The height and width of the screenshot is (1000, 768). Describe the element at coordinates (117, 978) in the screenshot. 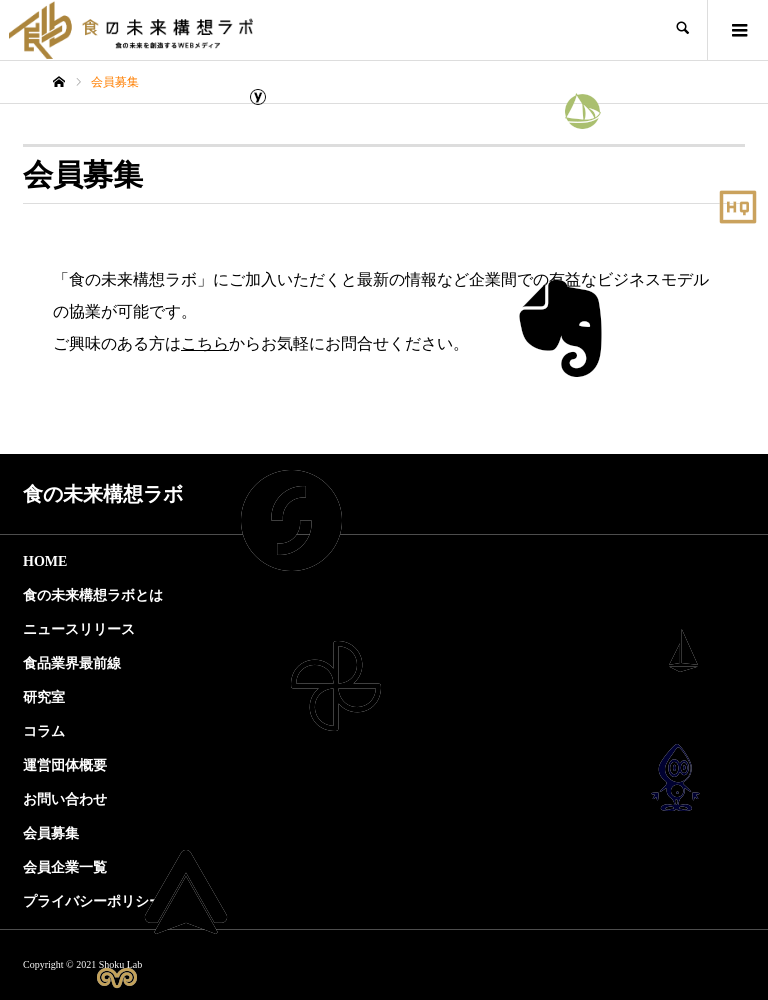

I see `koç holding company logo` at that location.